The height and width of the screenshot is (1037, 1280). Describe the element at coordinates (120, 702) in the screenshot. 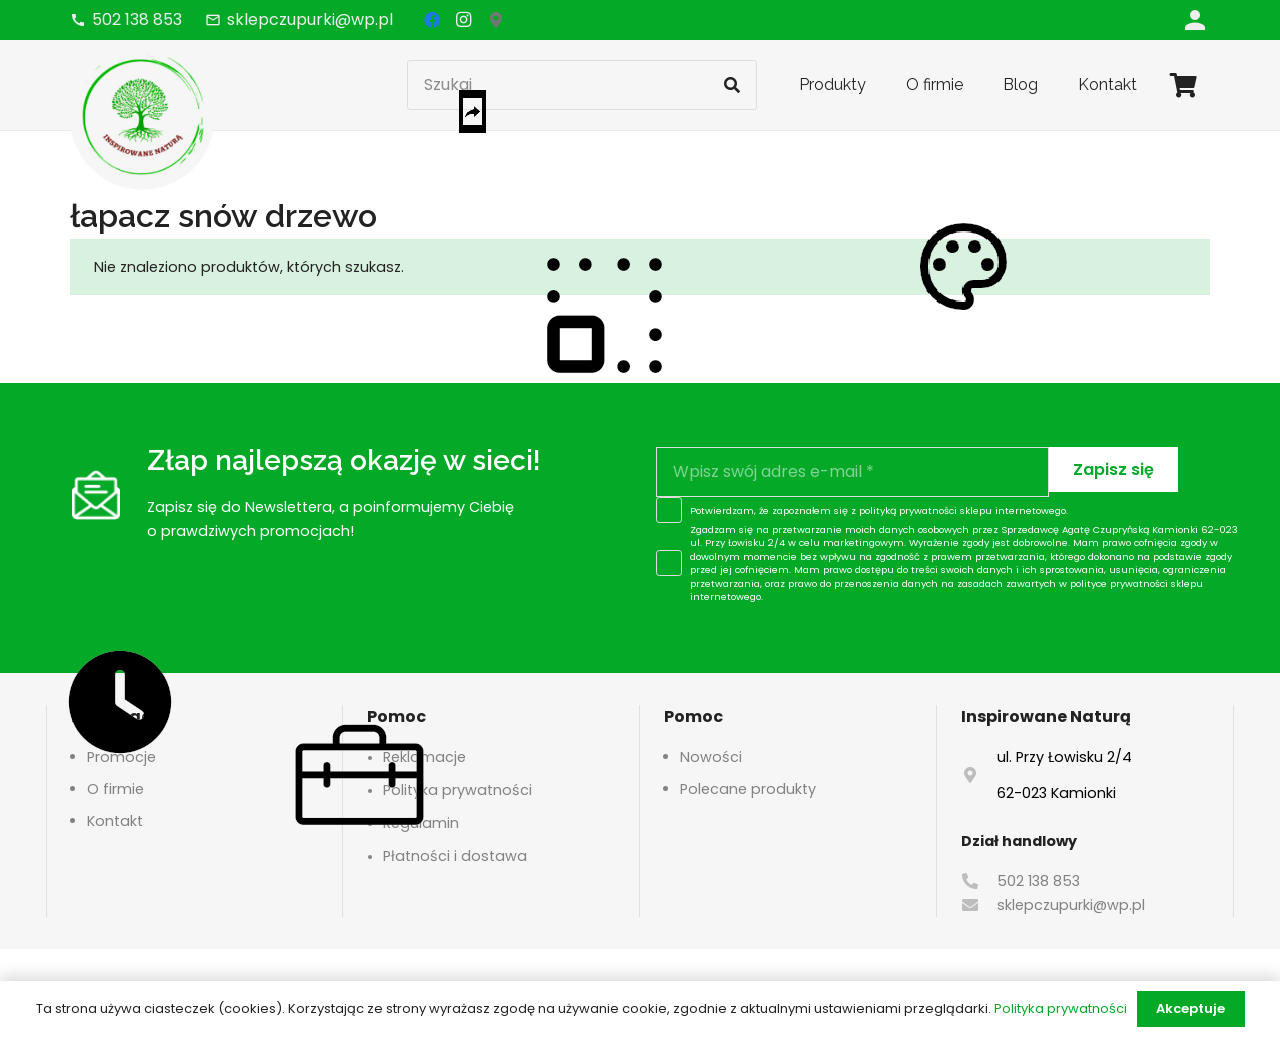

I see `view current time` at that location.